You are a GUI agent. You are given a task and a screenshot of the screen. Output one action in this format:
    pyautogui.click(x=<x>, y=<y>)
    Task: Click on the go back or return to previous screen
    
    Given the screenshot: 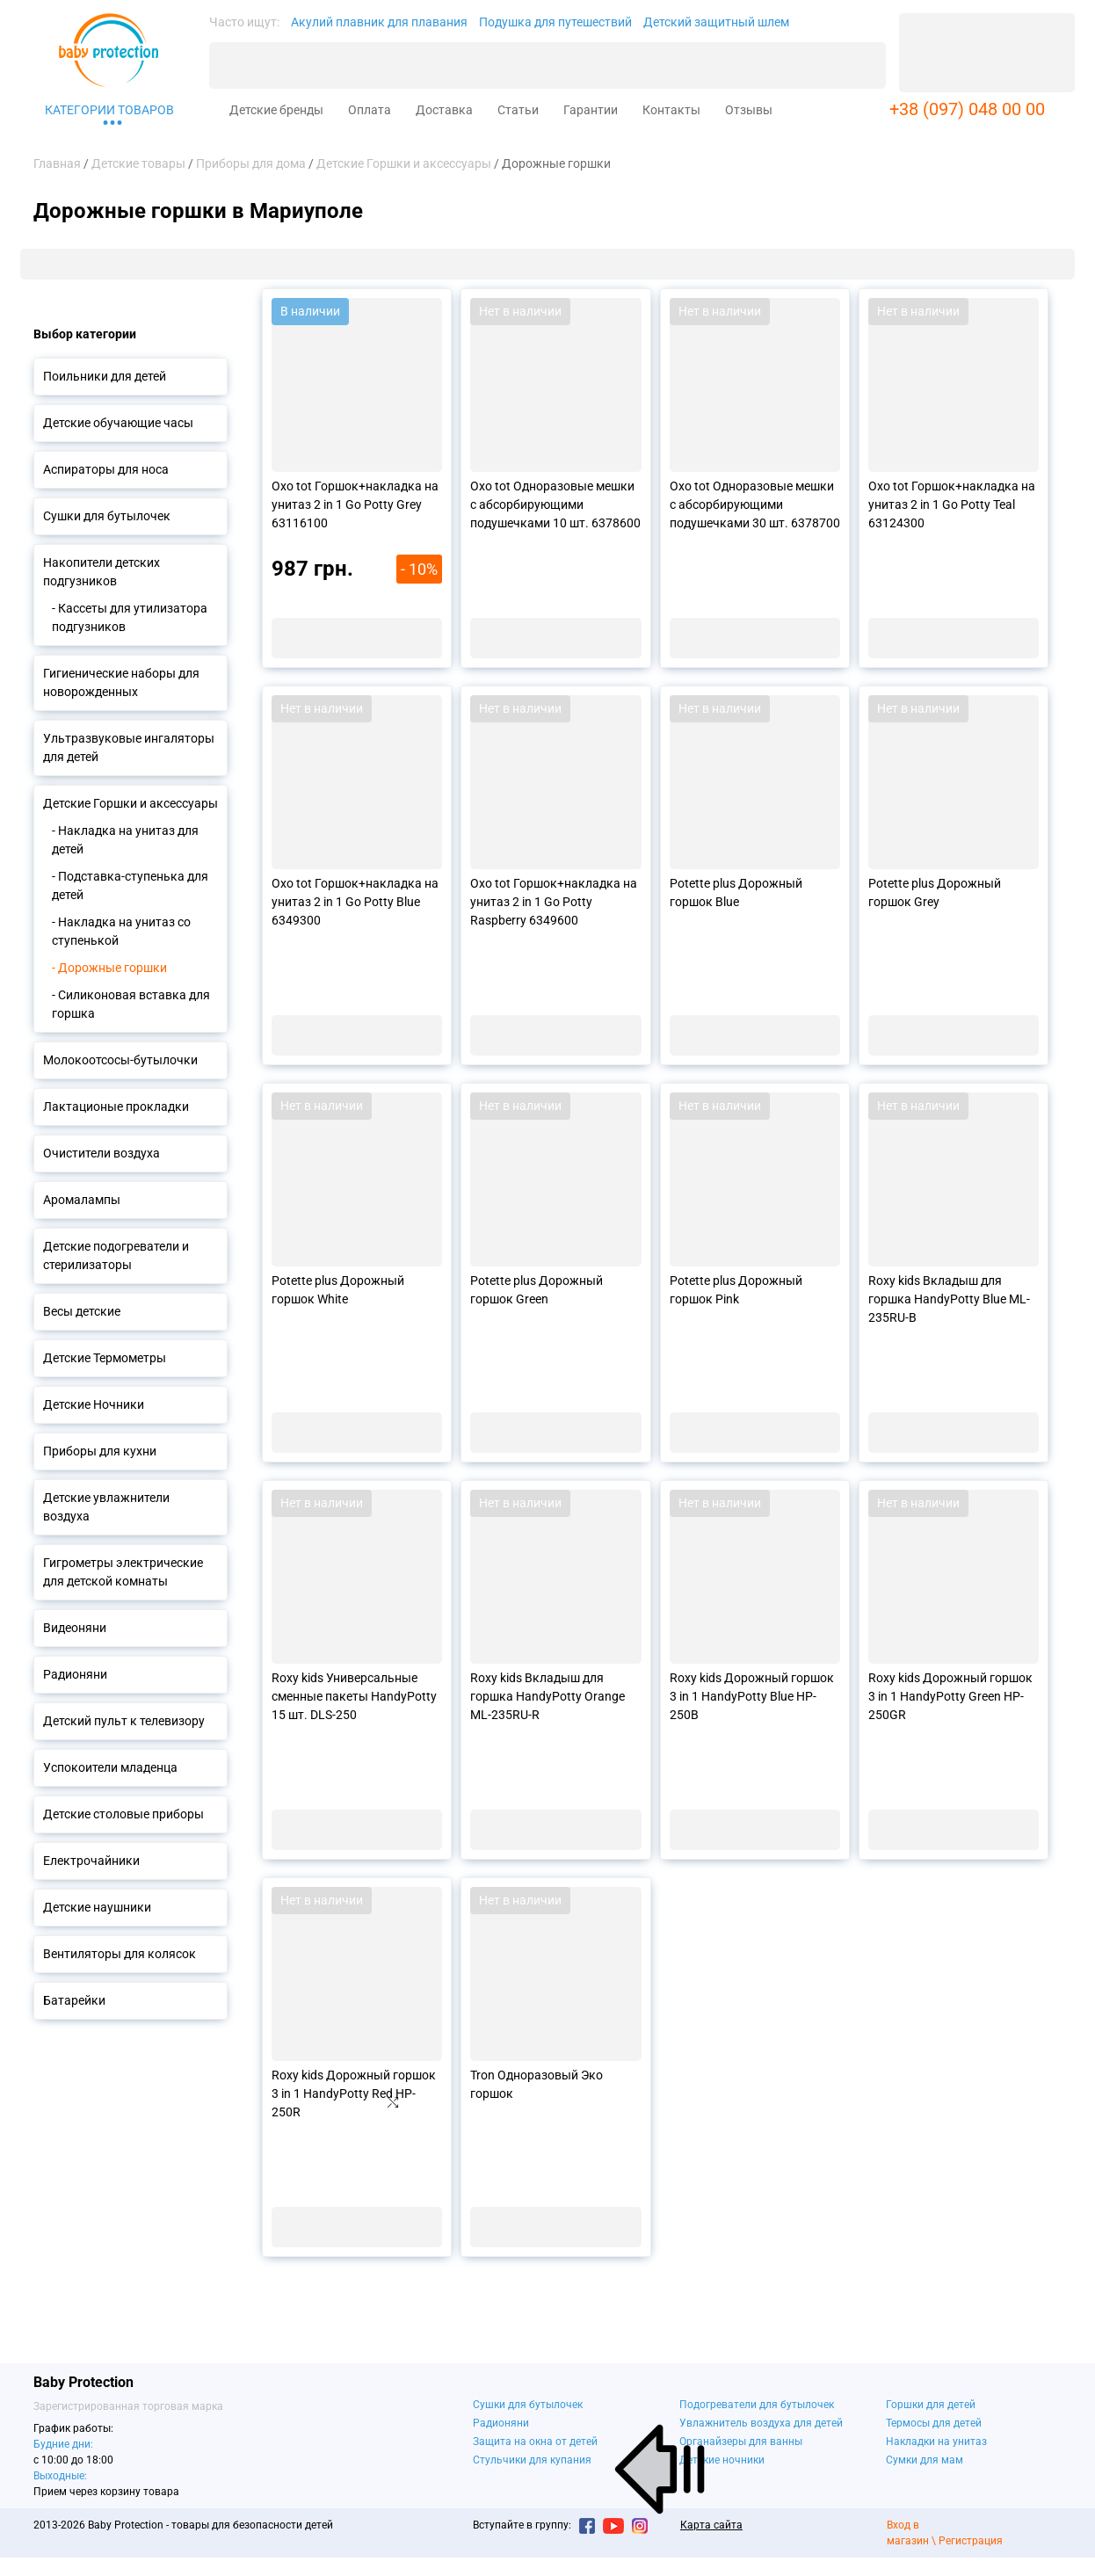 What is the action you would take?
    pyautogui.click(x=663, y=2469)
    